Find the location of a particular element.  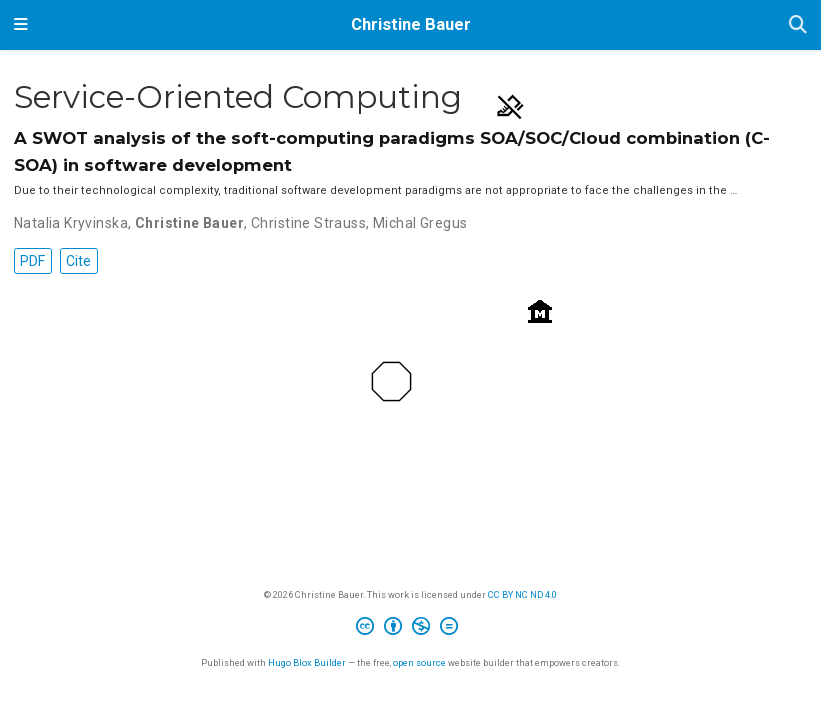

stop or warning indicator is located at coordinates (391, 381).